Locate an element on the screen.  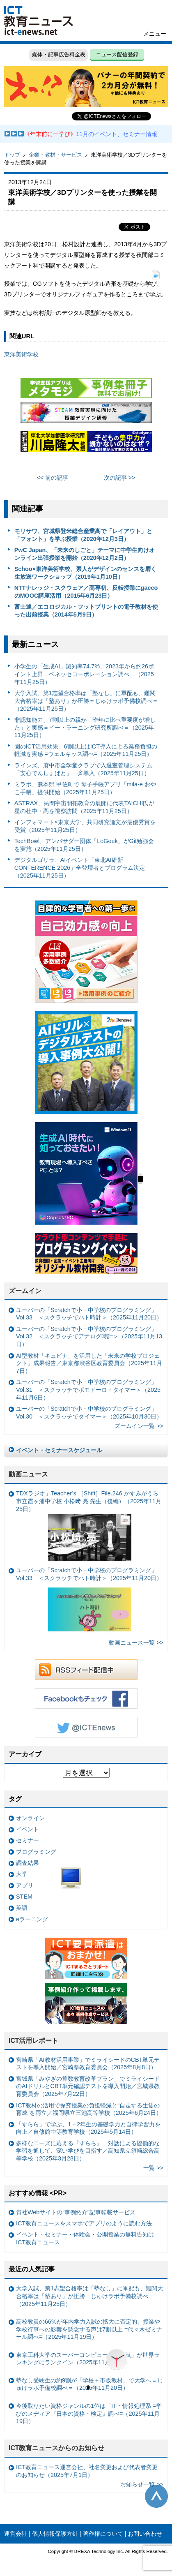
dockerfile or docker configuration file is located at coordinates (156, 275).